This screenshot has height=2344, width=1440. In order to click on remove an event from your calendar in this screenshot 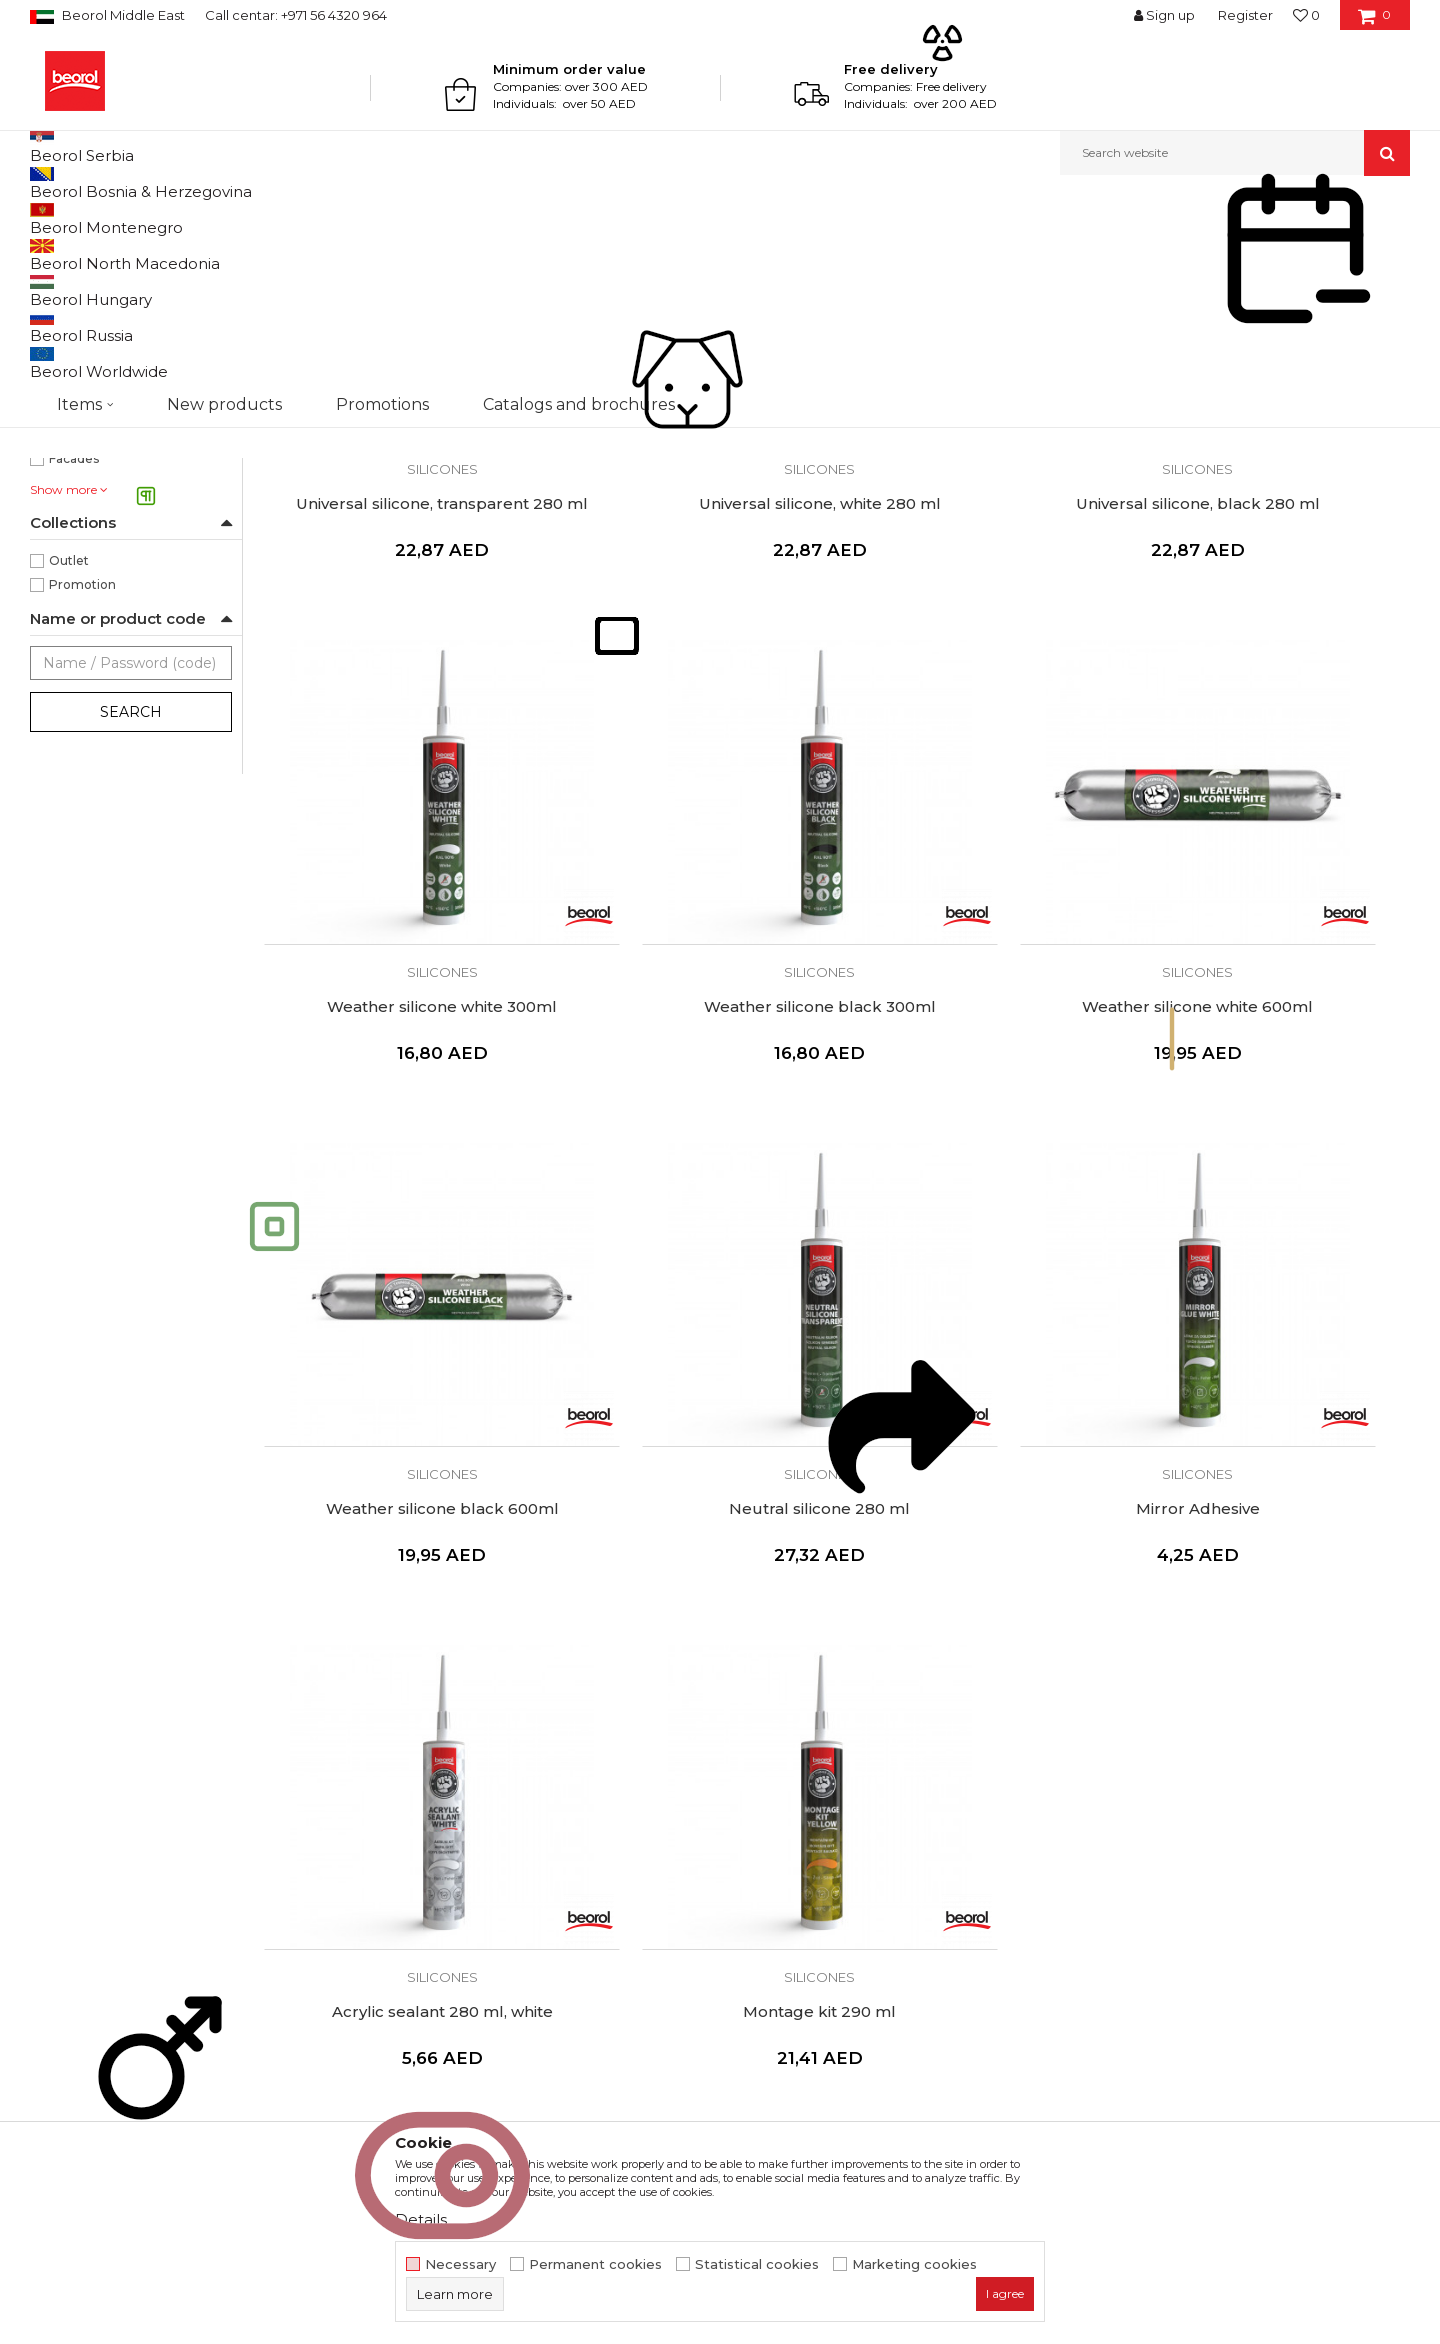, I will do `click(1295, 248)`.